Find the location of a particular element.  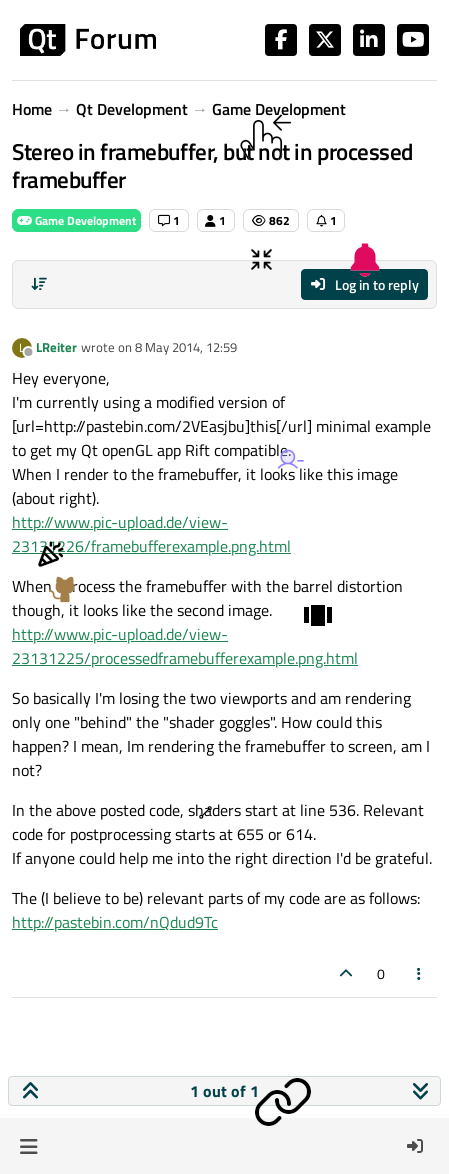

view content in carousel mode is located at coordinates (318, 616).